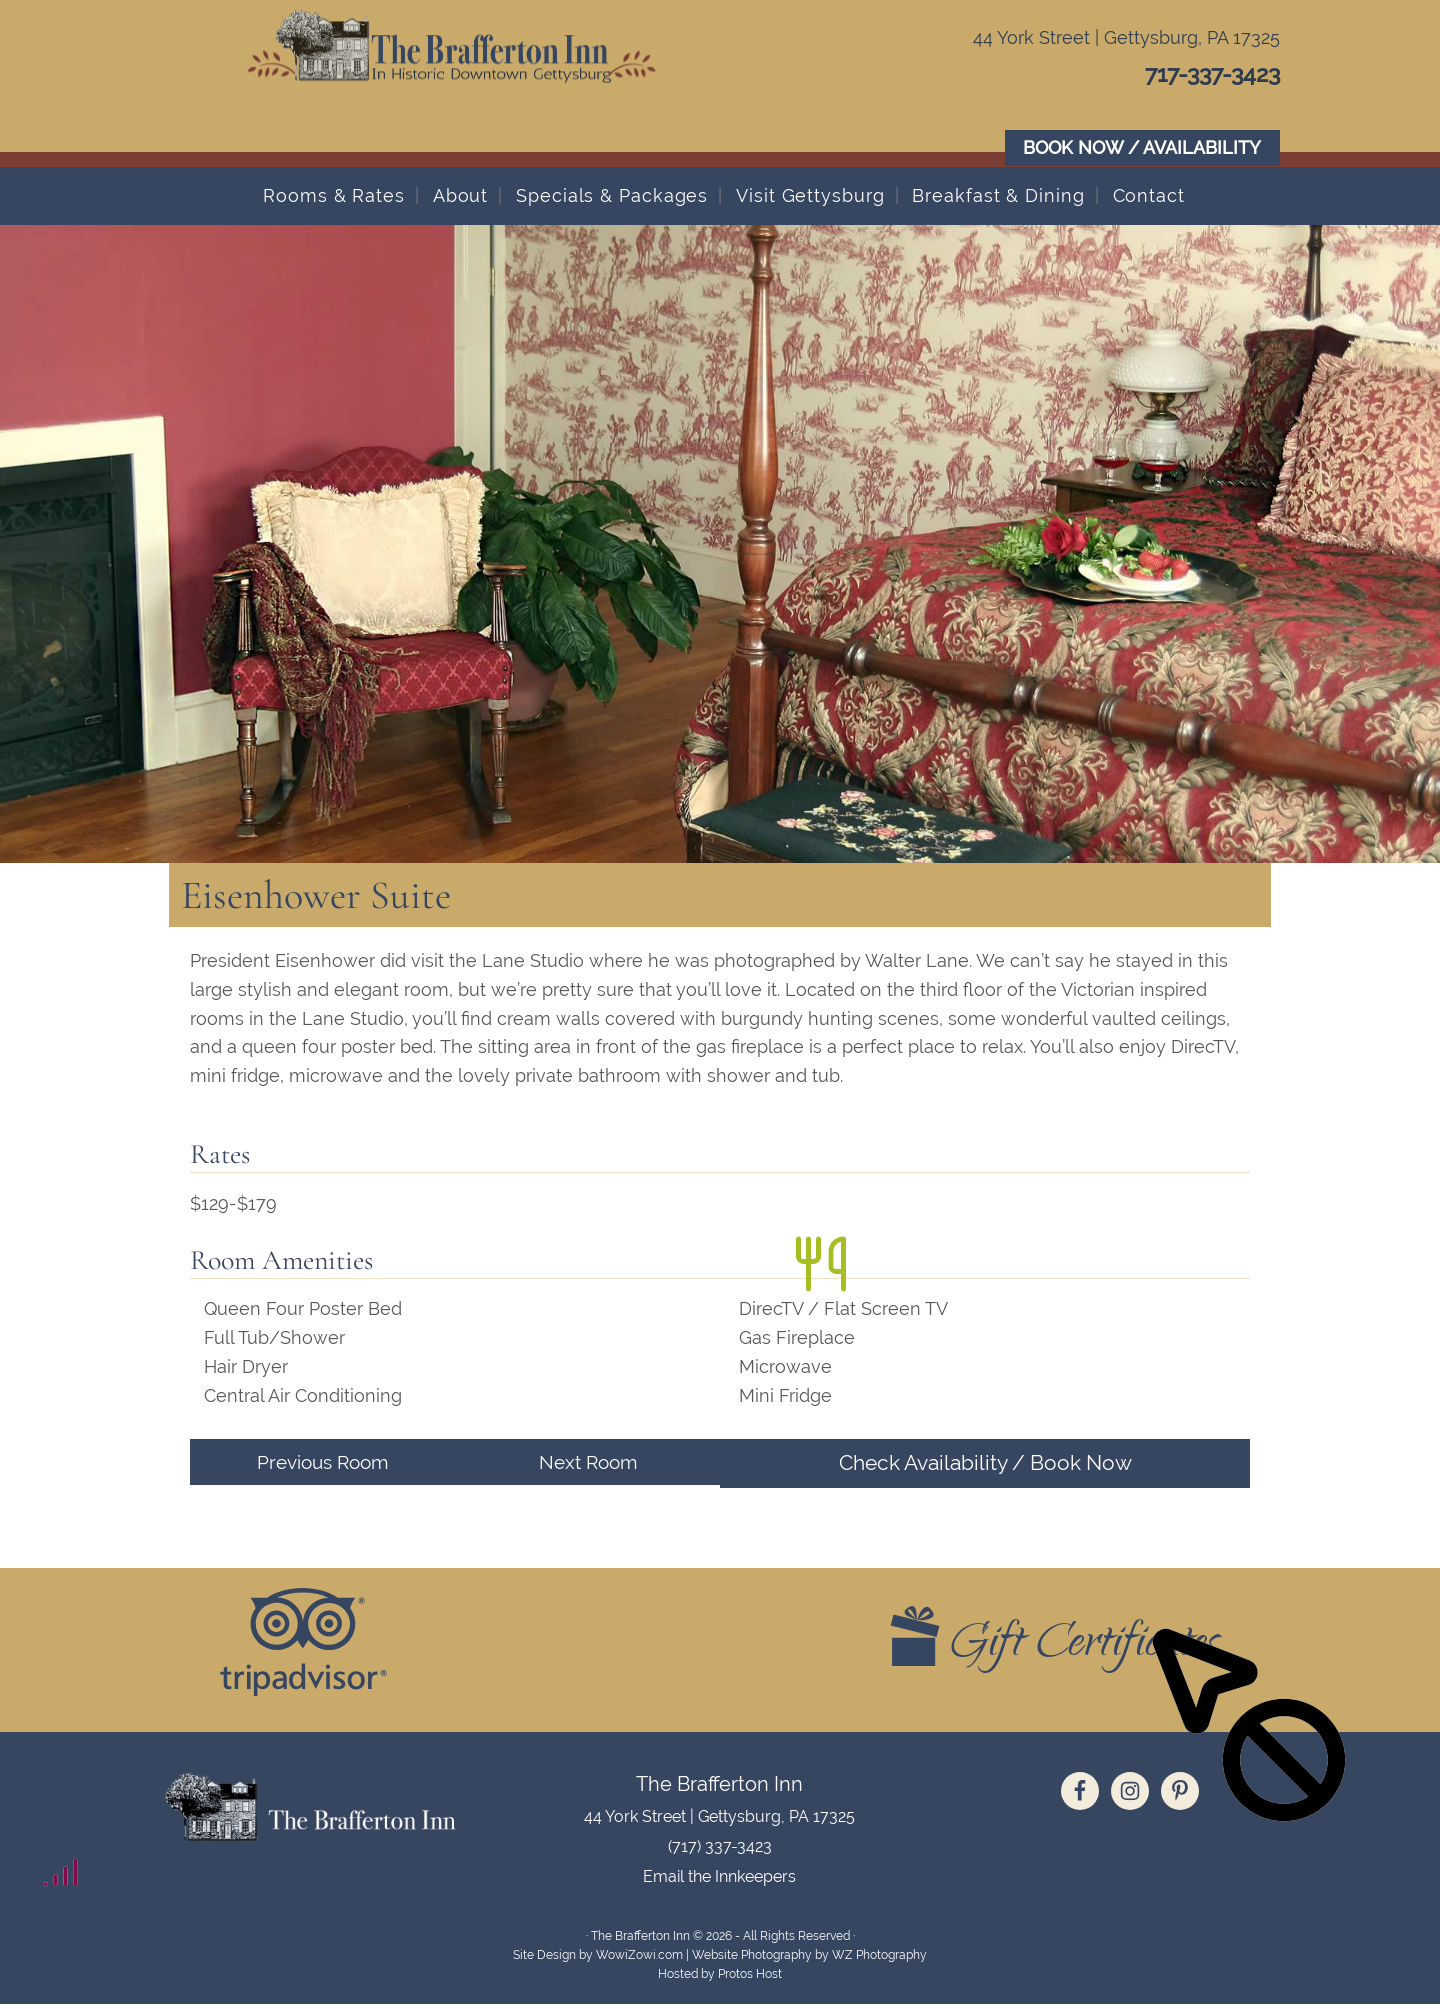 The image size is (1440, 2009). I want to click on cursor interaction disabled, so click(1249, 1725).